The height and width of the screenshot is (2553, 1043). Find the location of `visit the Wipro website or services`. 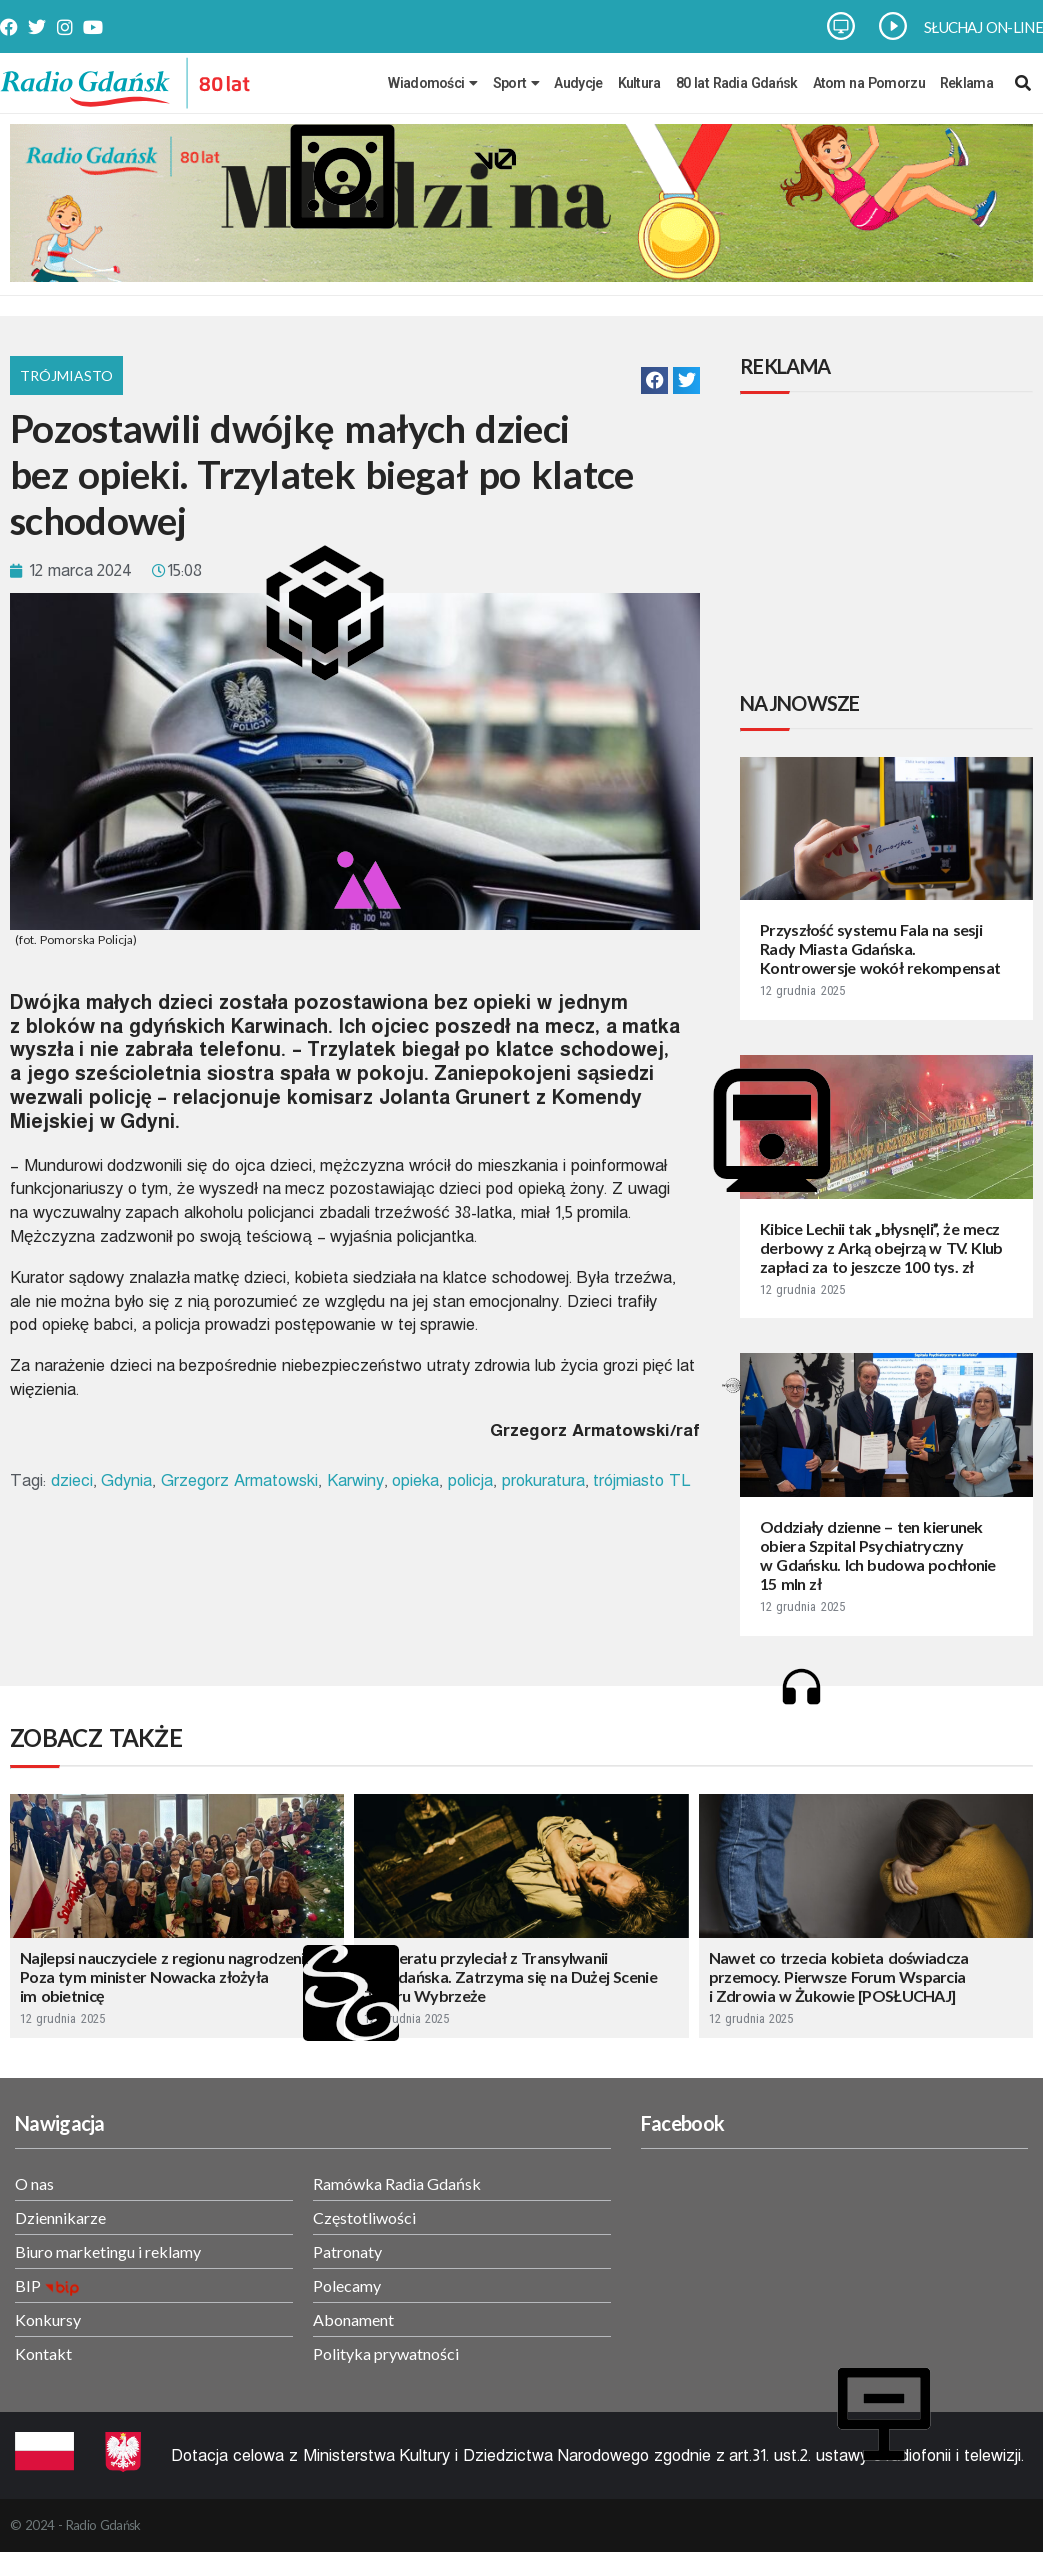

visit the Wipro website or services is located at coordinates (731, 1385).